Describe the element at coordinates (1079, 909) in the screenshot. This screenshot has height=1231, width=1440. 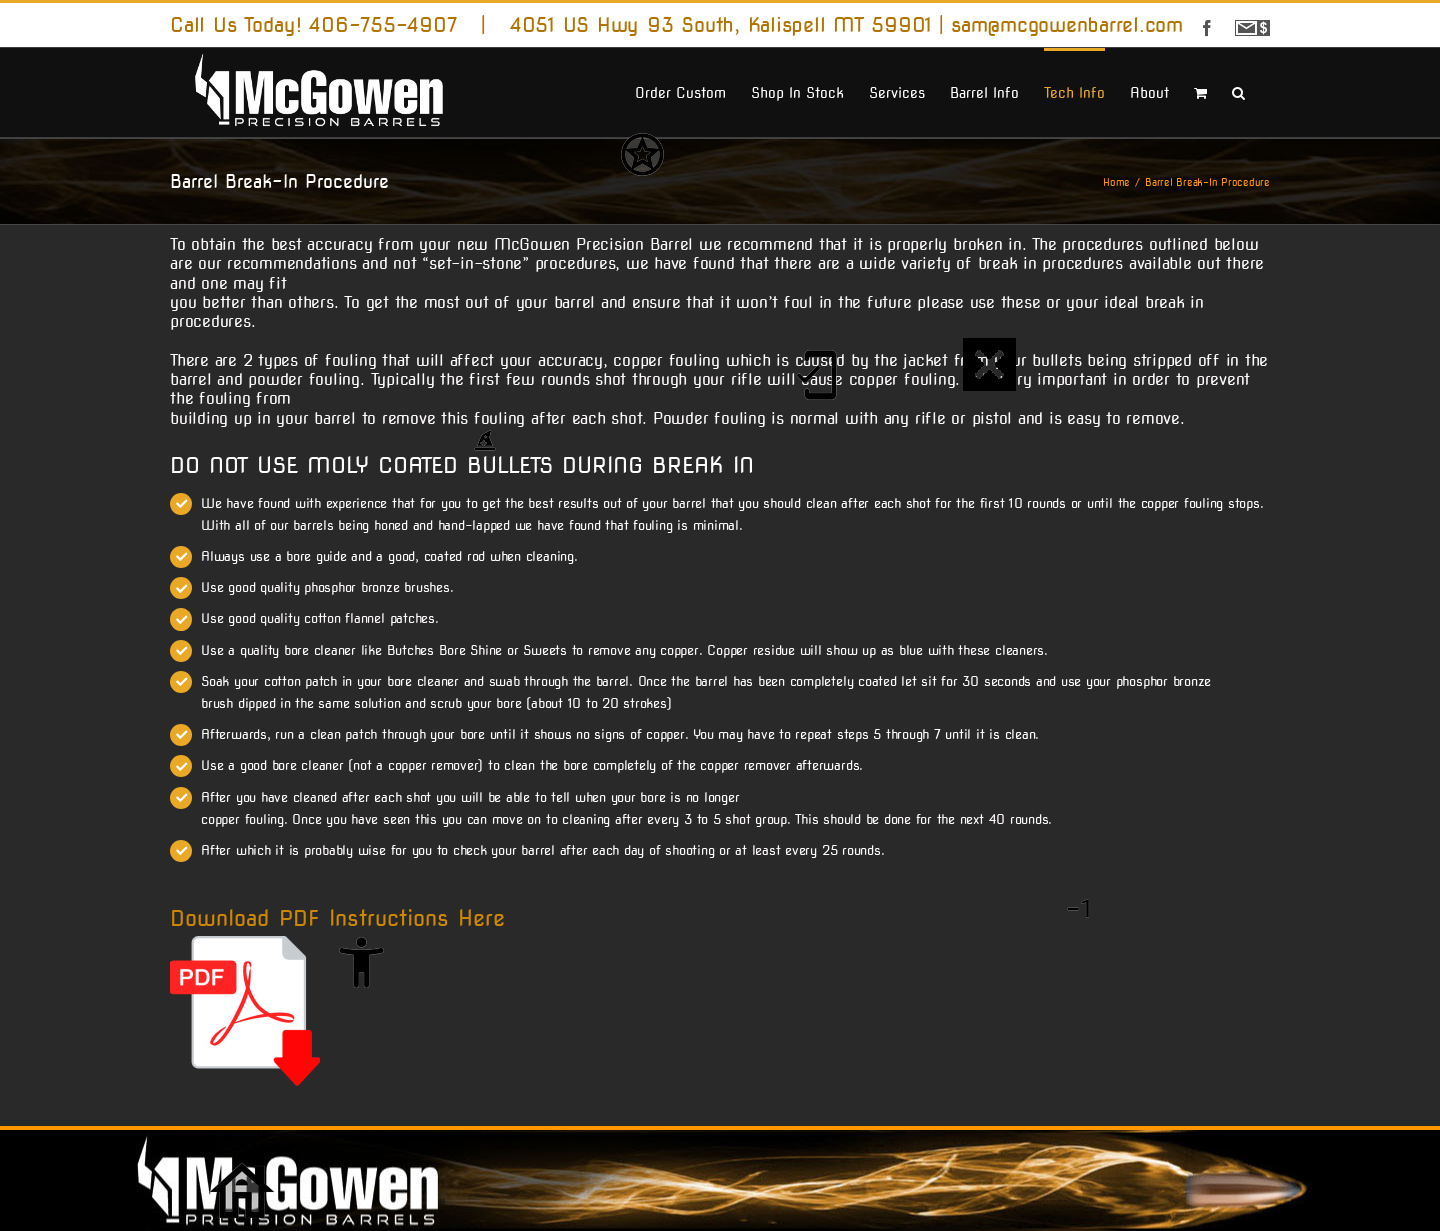
I see `decrease exposure by one stop` at that location.